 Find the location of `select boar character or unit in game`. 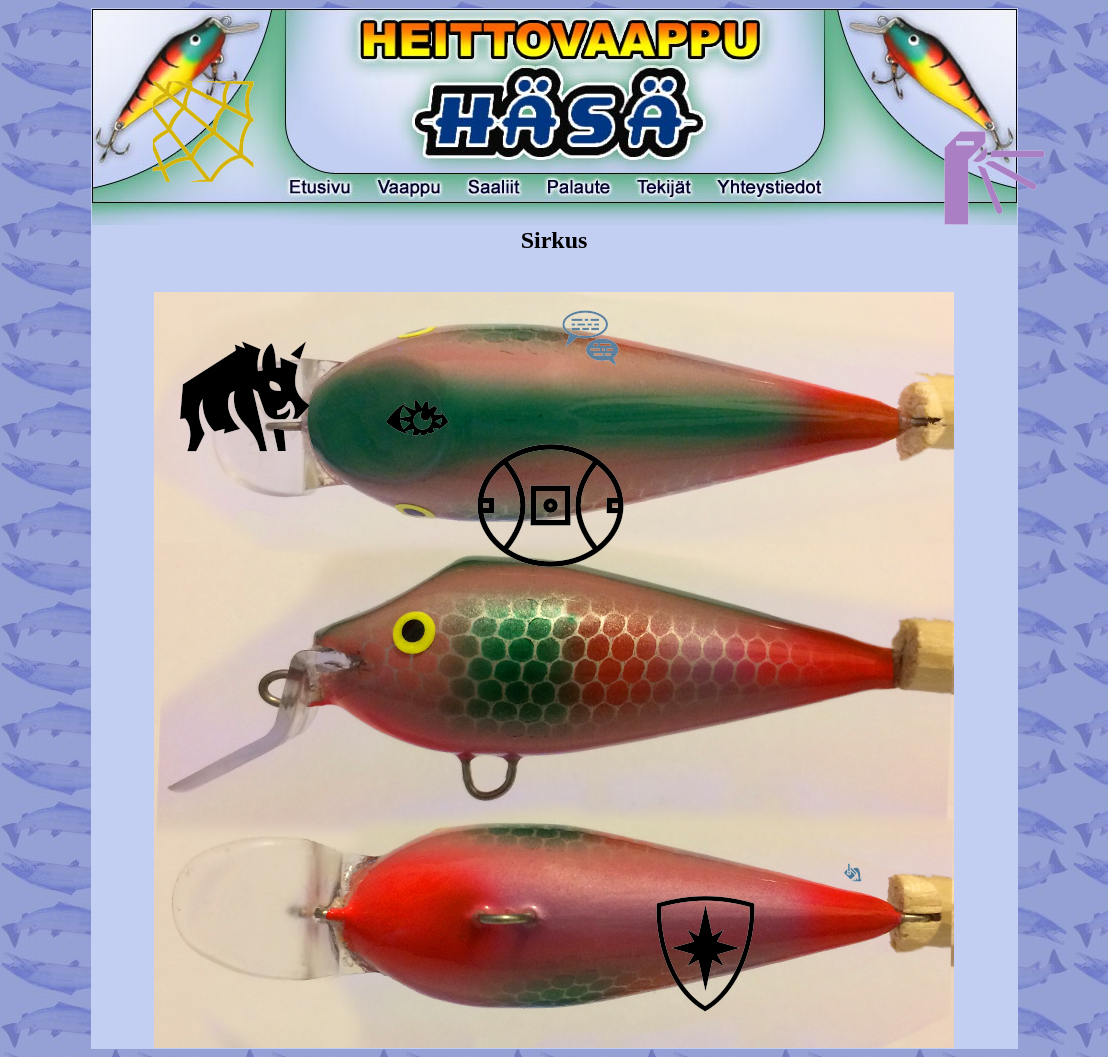

select boar character or unit in game is located at coordinates (245, 394).